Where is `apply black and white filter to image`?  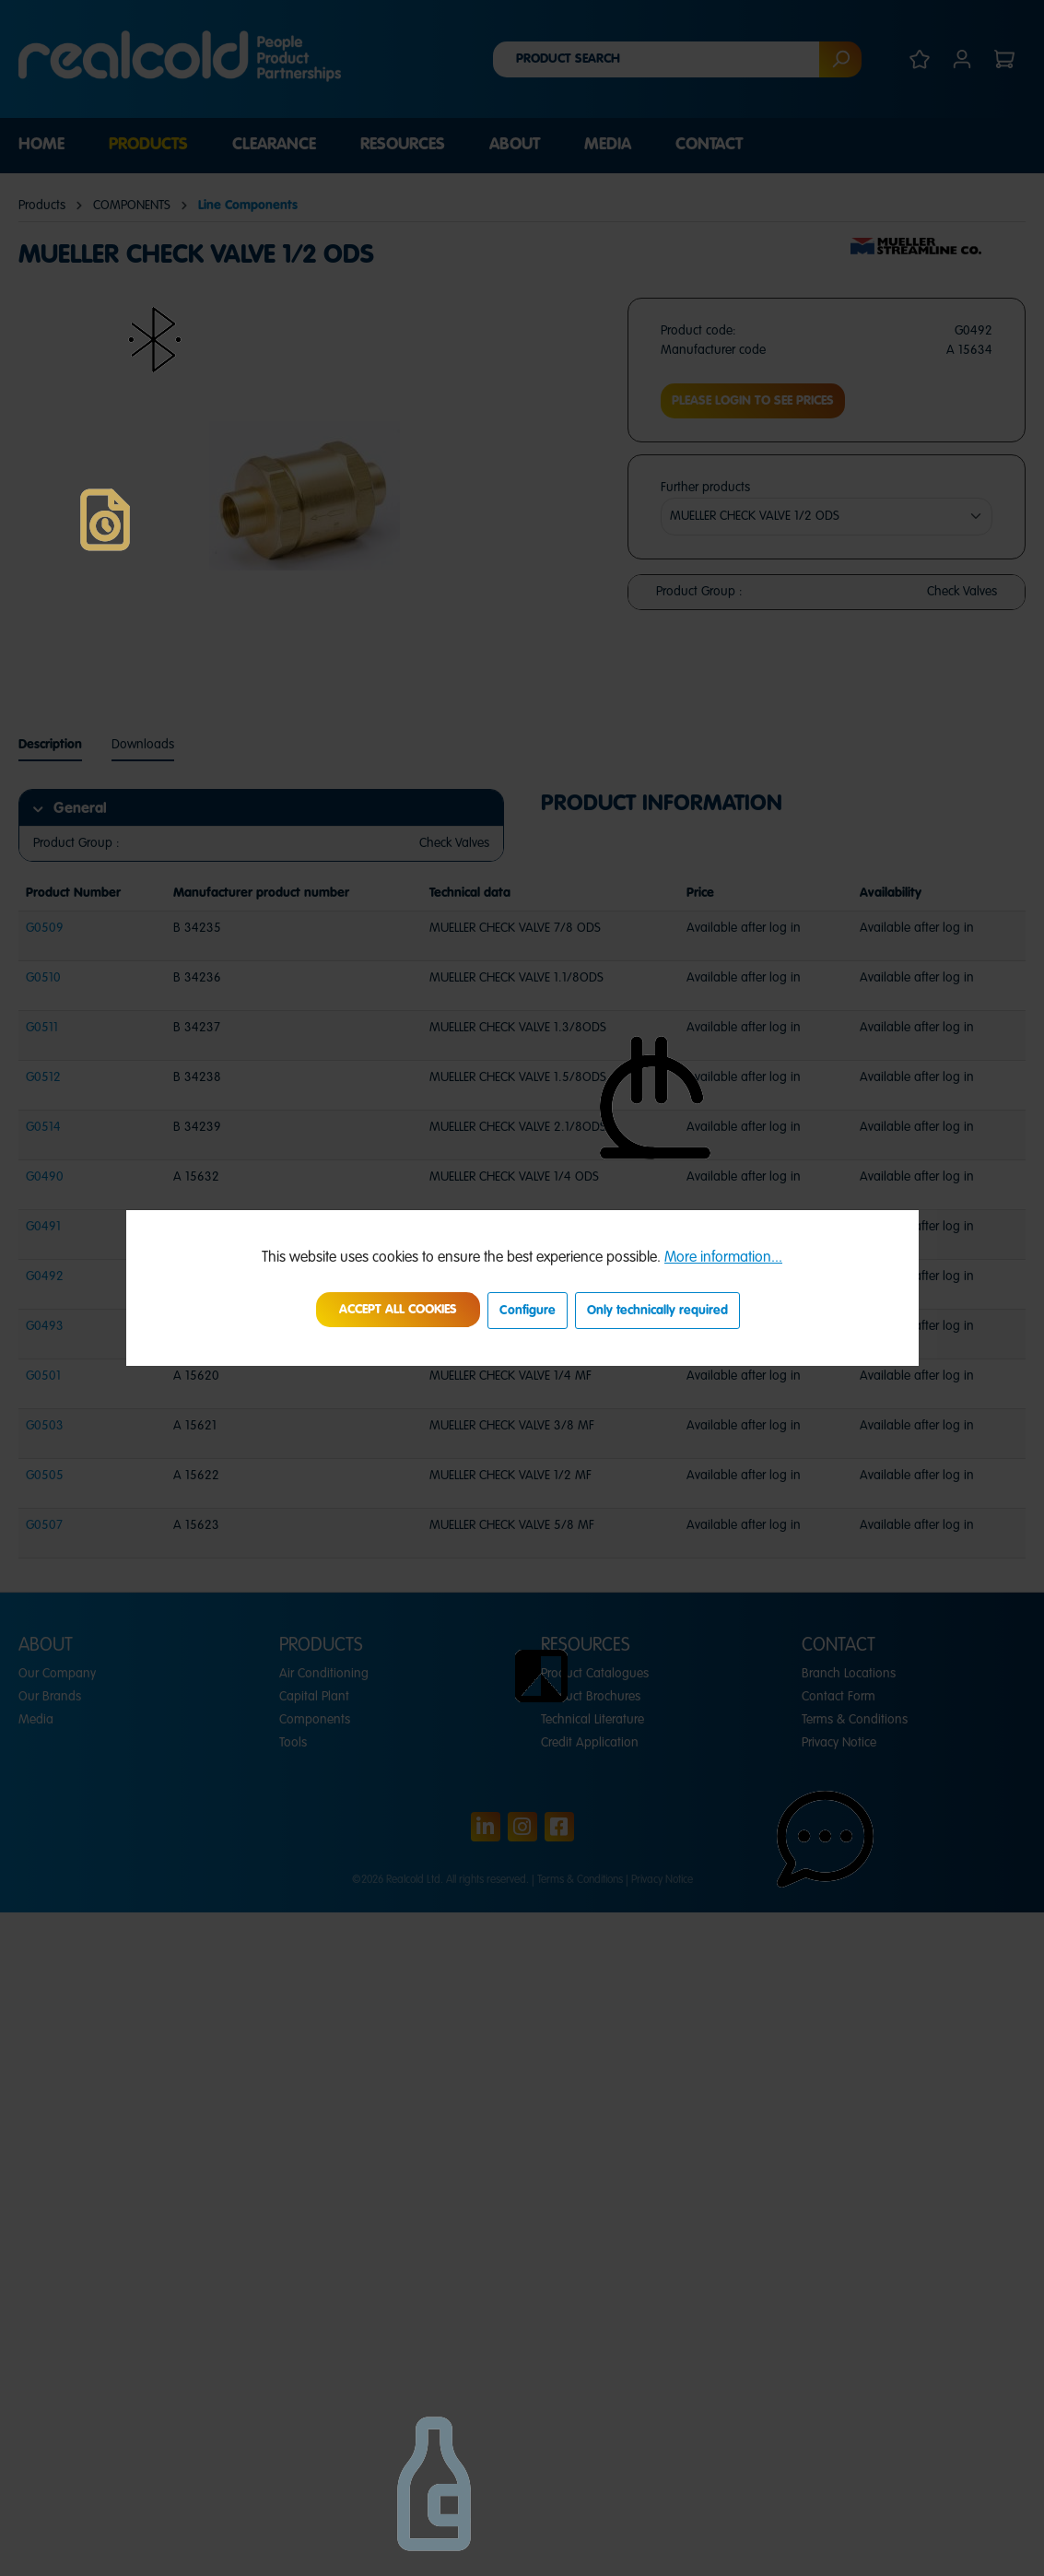 apply black and white filter to image is located at coordinates (541, 1676).